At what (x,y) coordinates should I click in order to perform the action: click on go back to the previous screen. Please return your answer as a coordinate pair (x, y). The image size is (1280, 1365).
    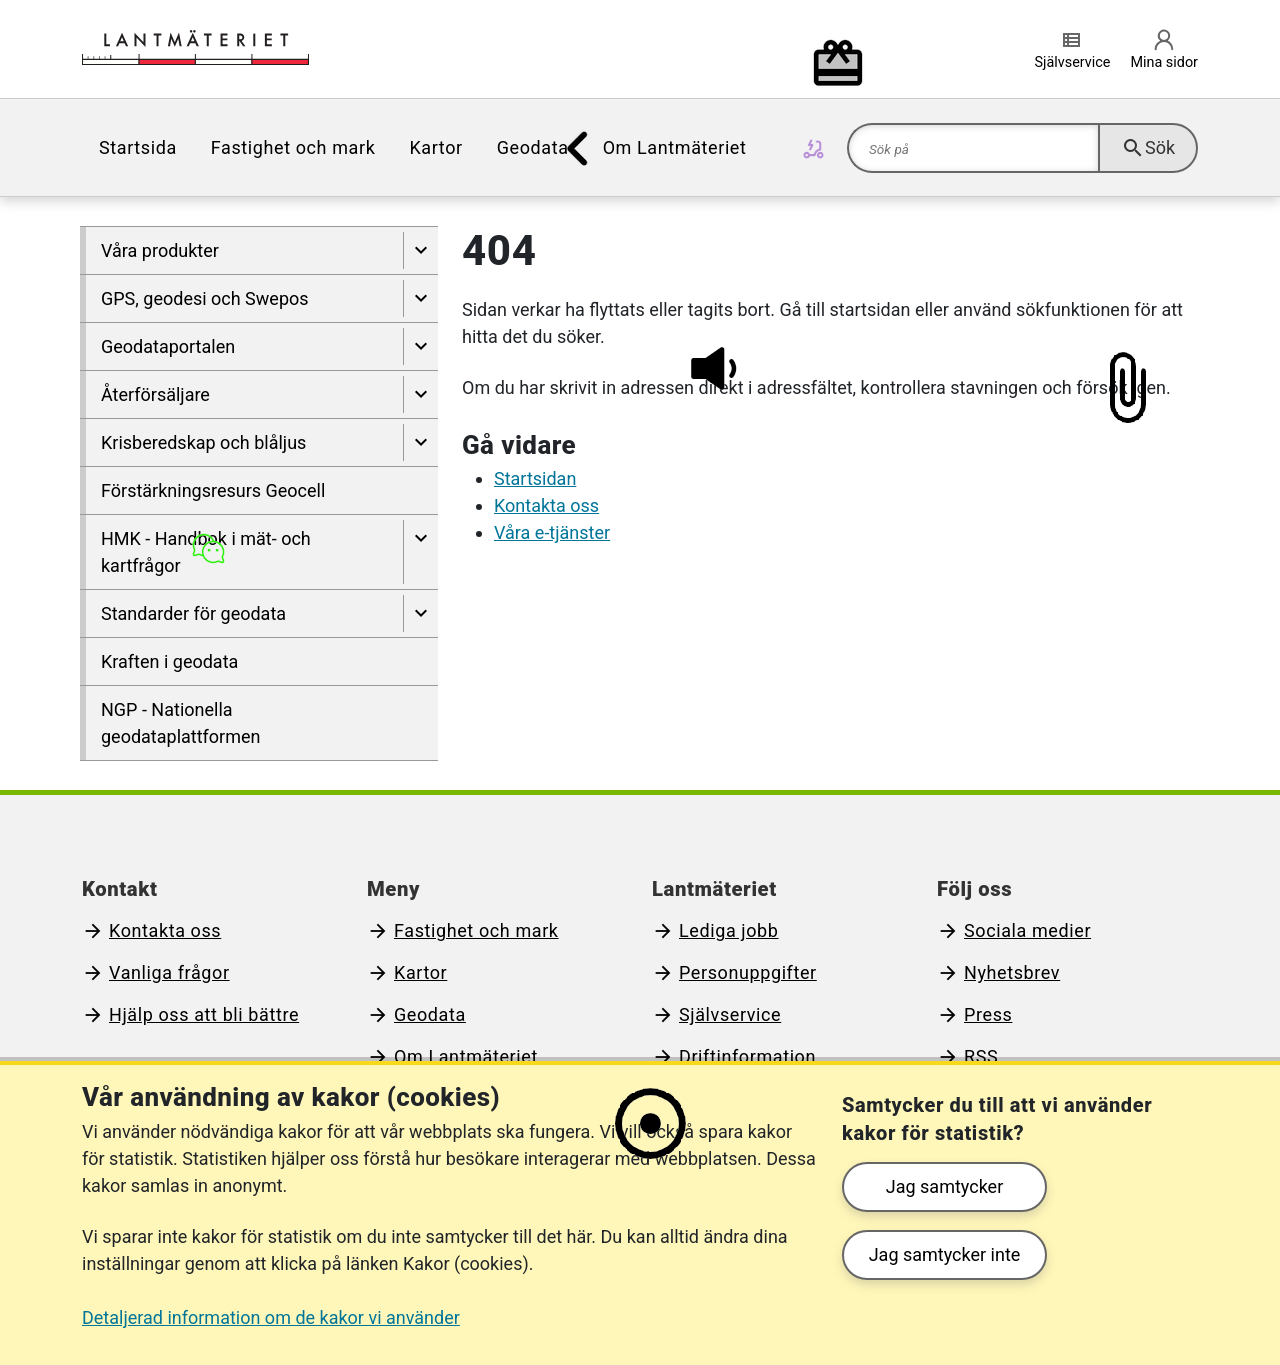
    Looking at the image, I should click on (577, 148).